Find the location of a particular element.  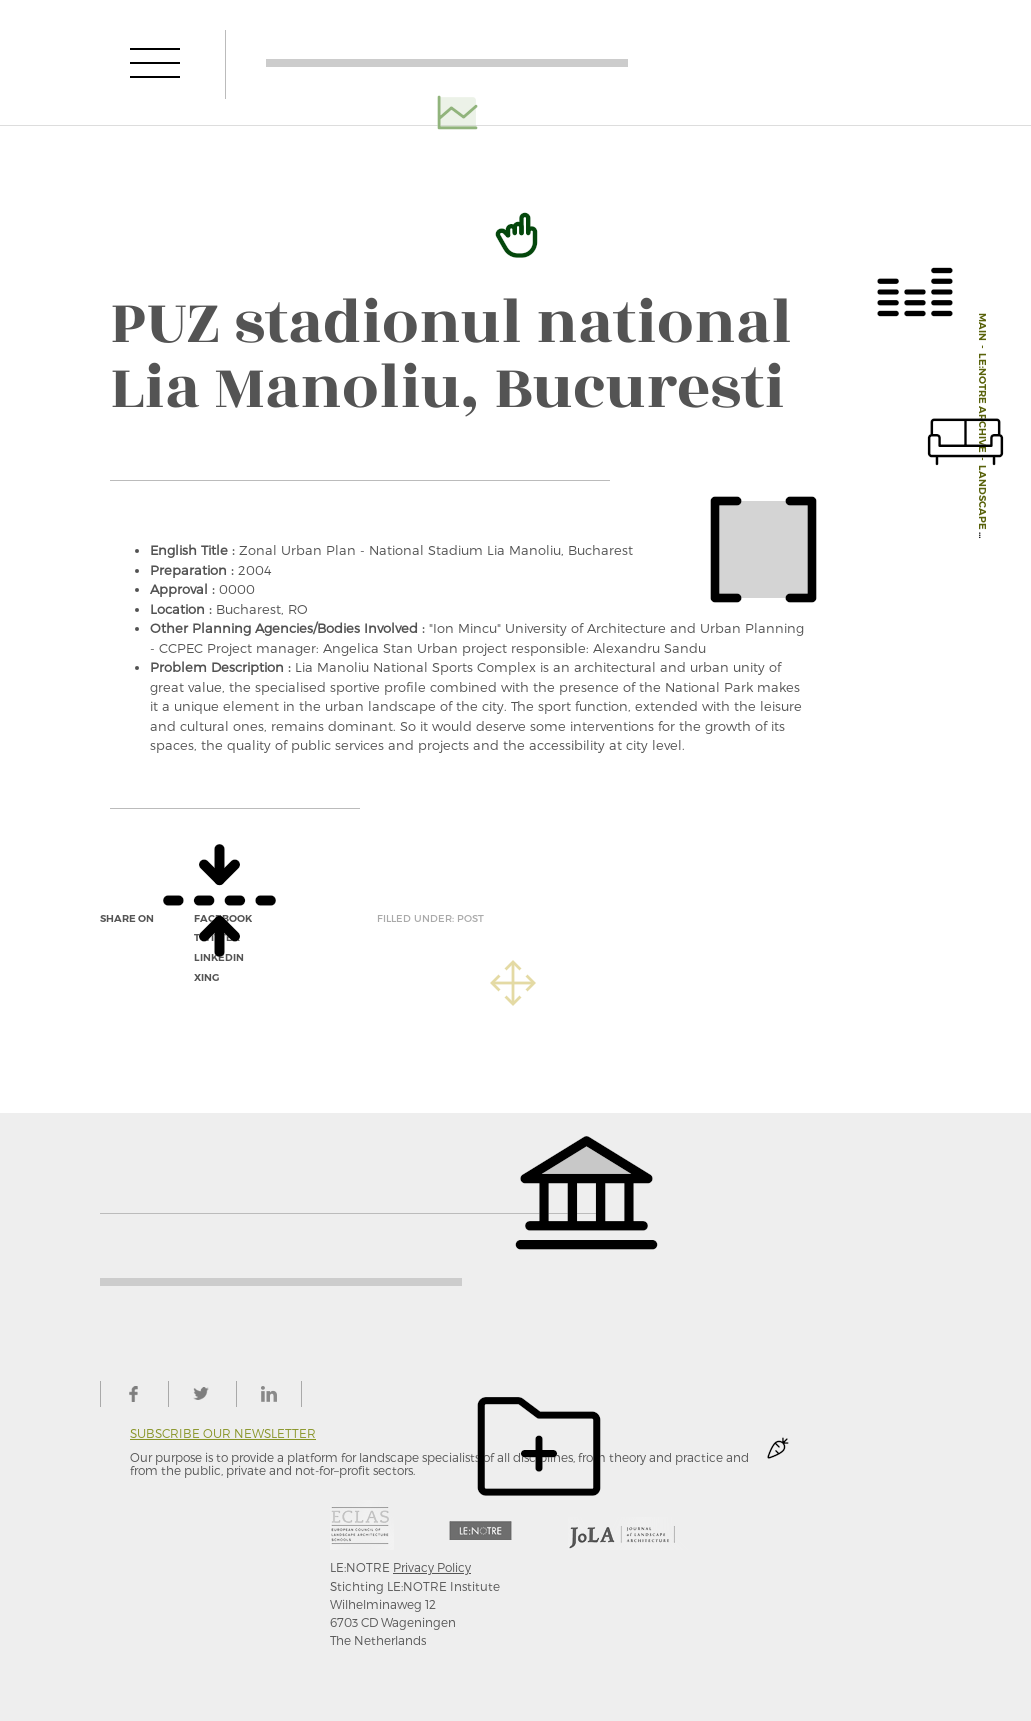

select or highlight the ring finger for gesture input is located at coordinates (517, 233).